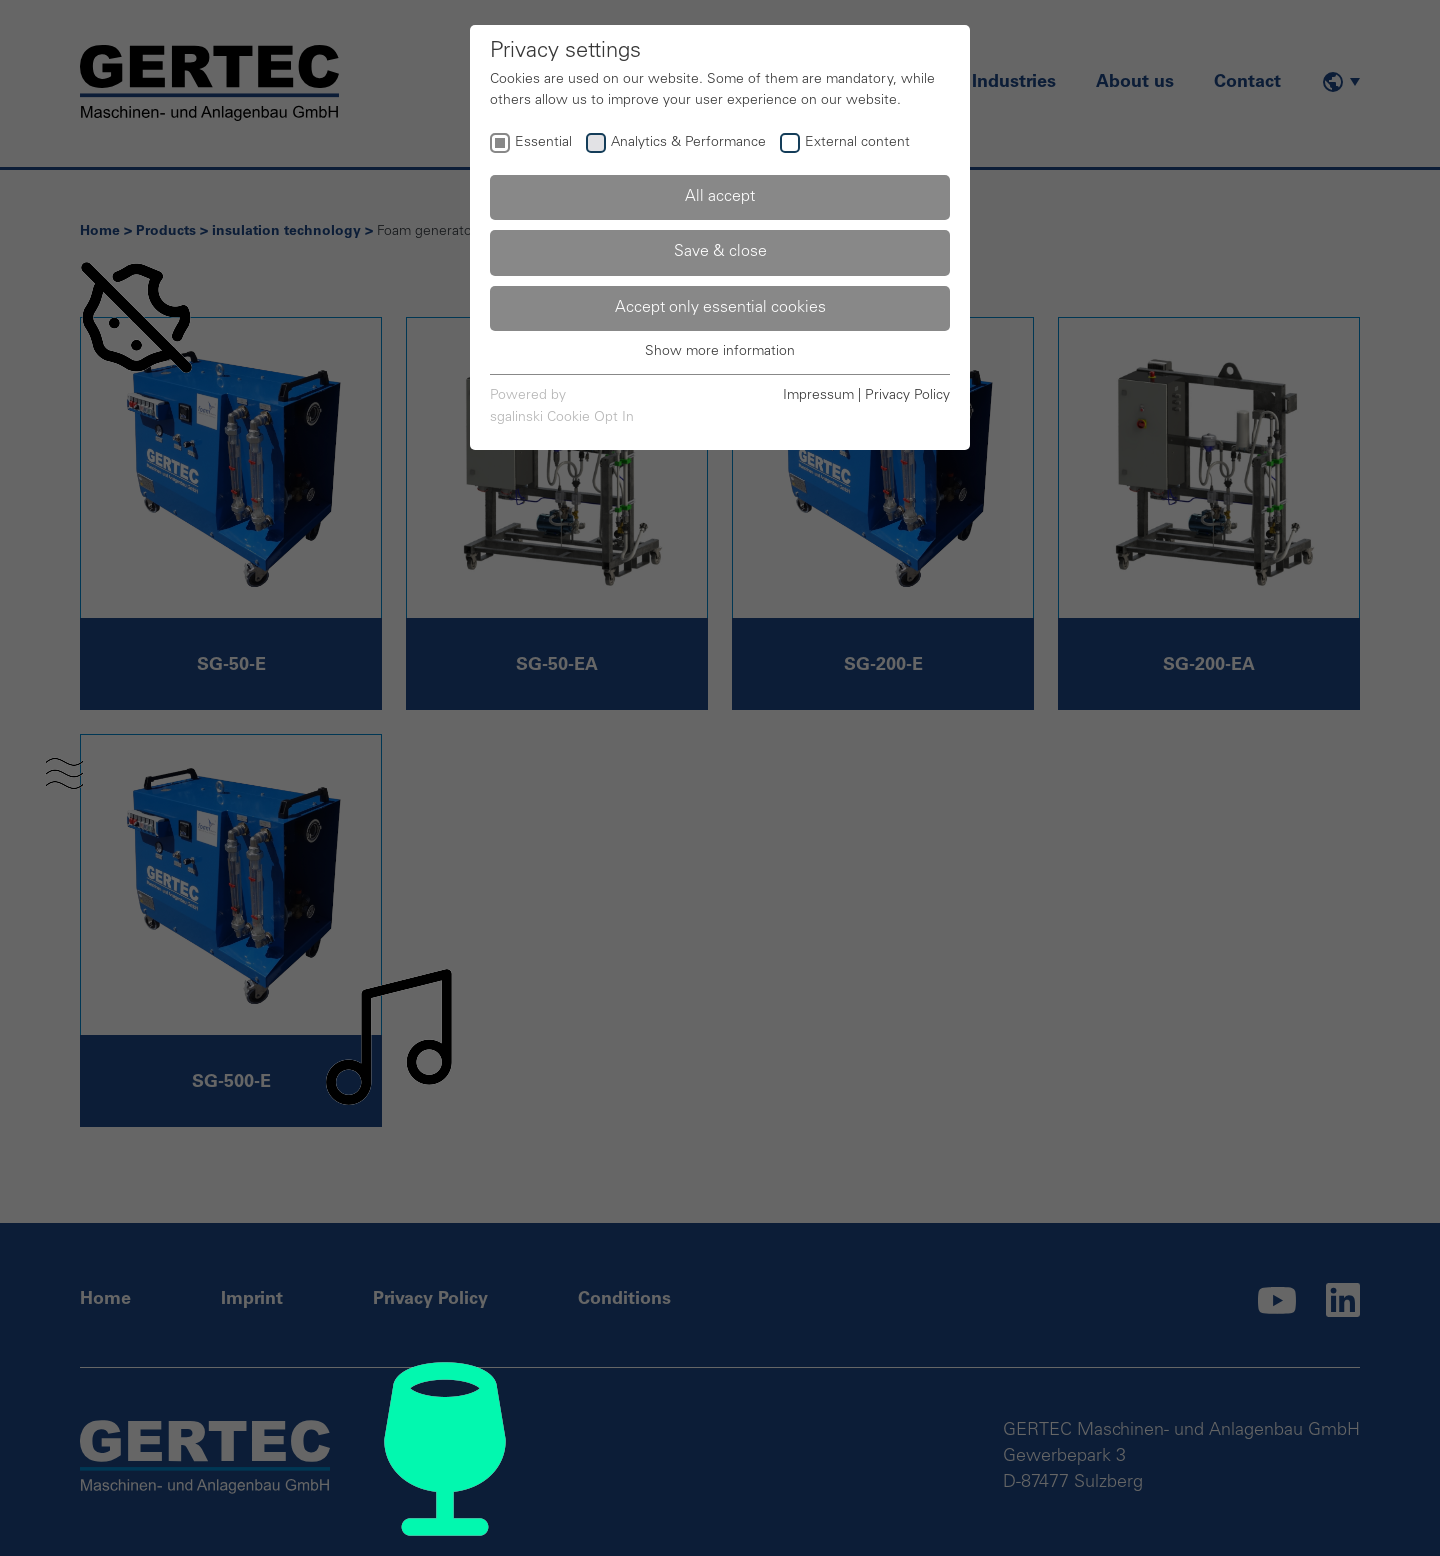 This screenshot has height=1556, width=1440. What do you see at coordinates (64, 773) in the screenshot?
I see `indicates water or aquatic features` at bounding box center [64, 773].